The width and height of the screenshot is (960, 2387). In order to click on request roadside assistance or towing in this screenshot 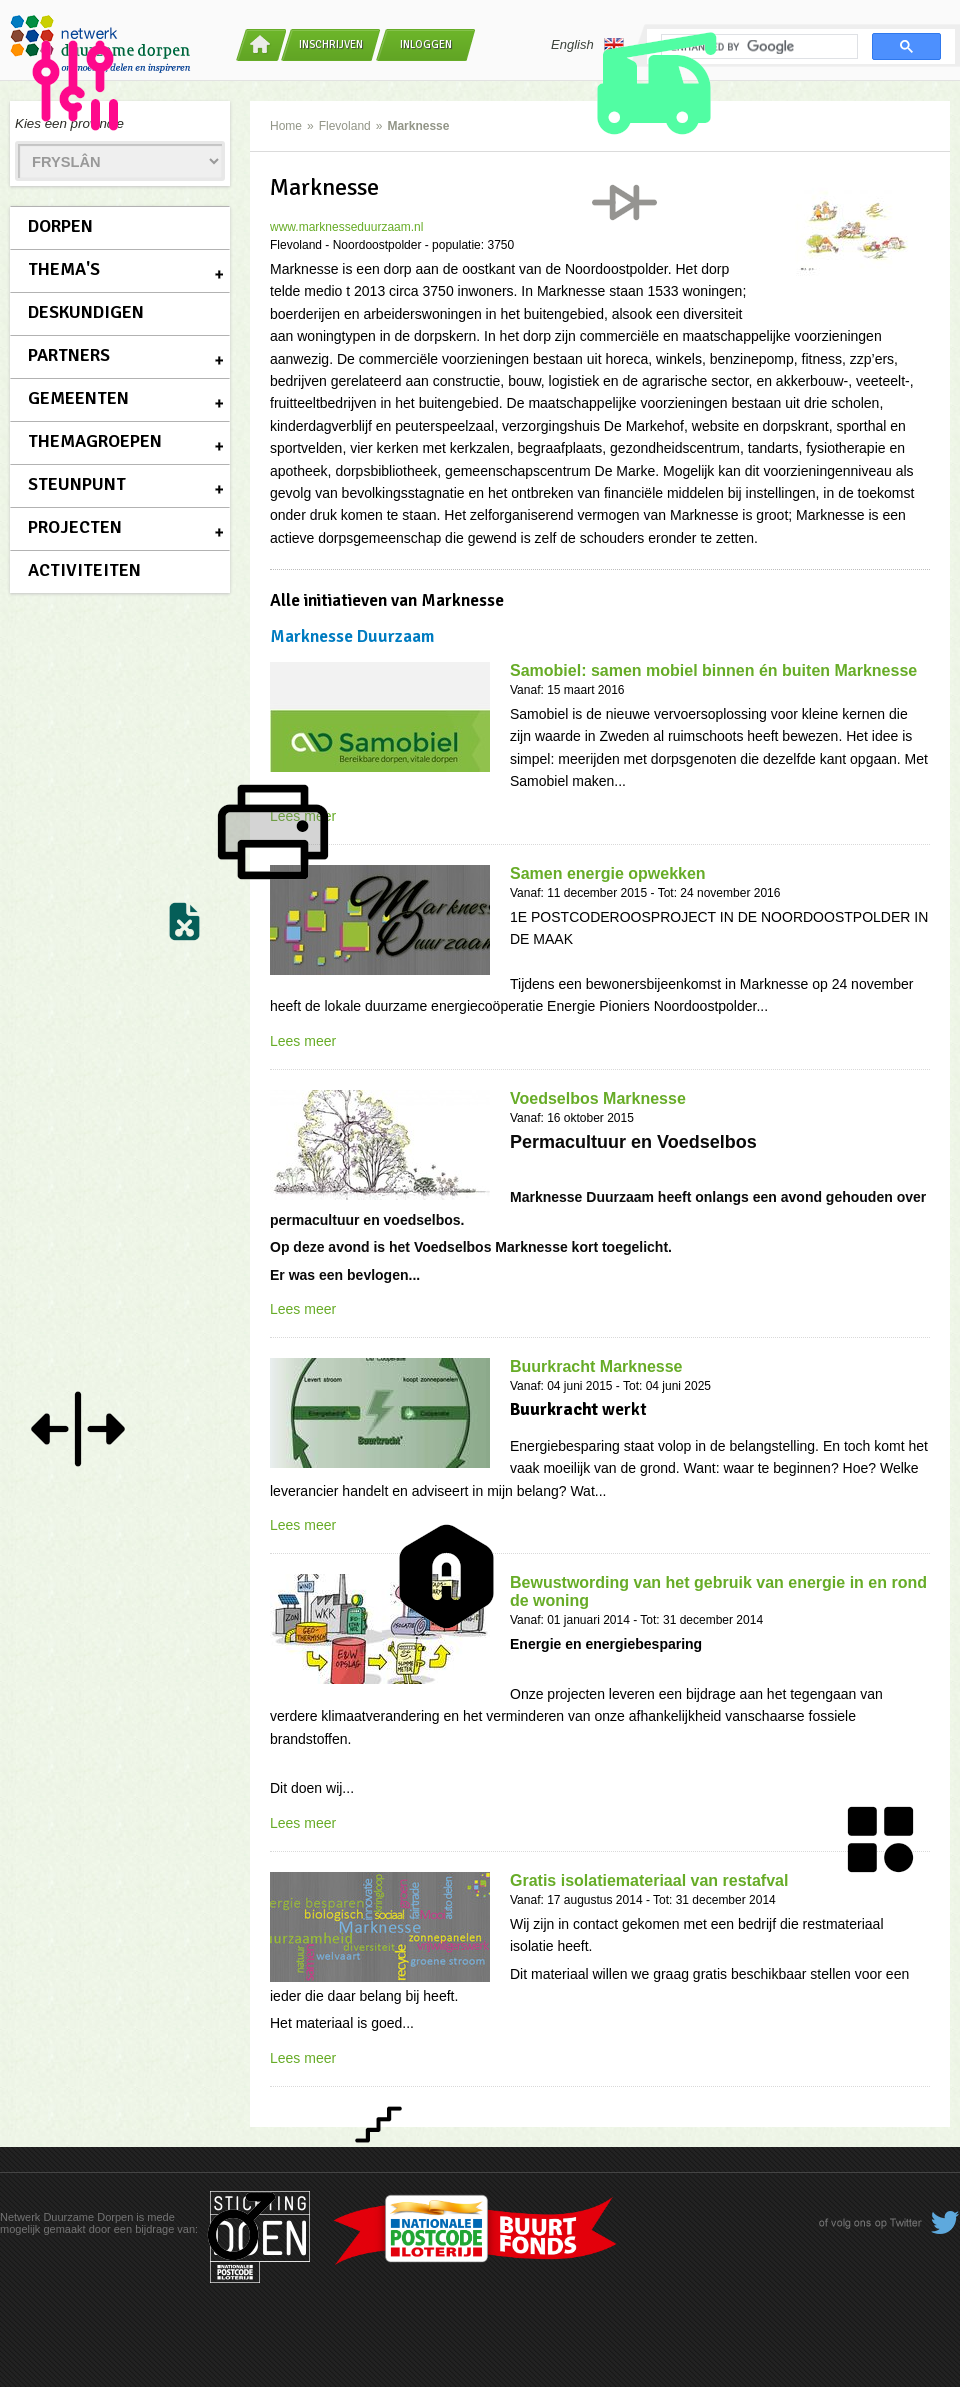, I will do `click(654, 89)`.